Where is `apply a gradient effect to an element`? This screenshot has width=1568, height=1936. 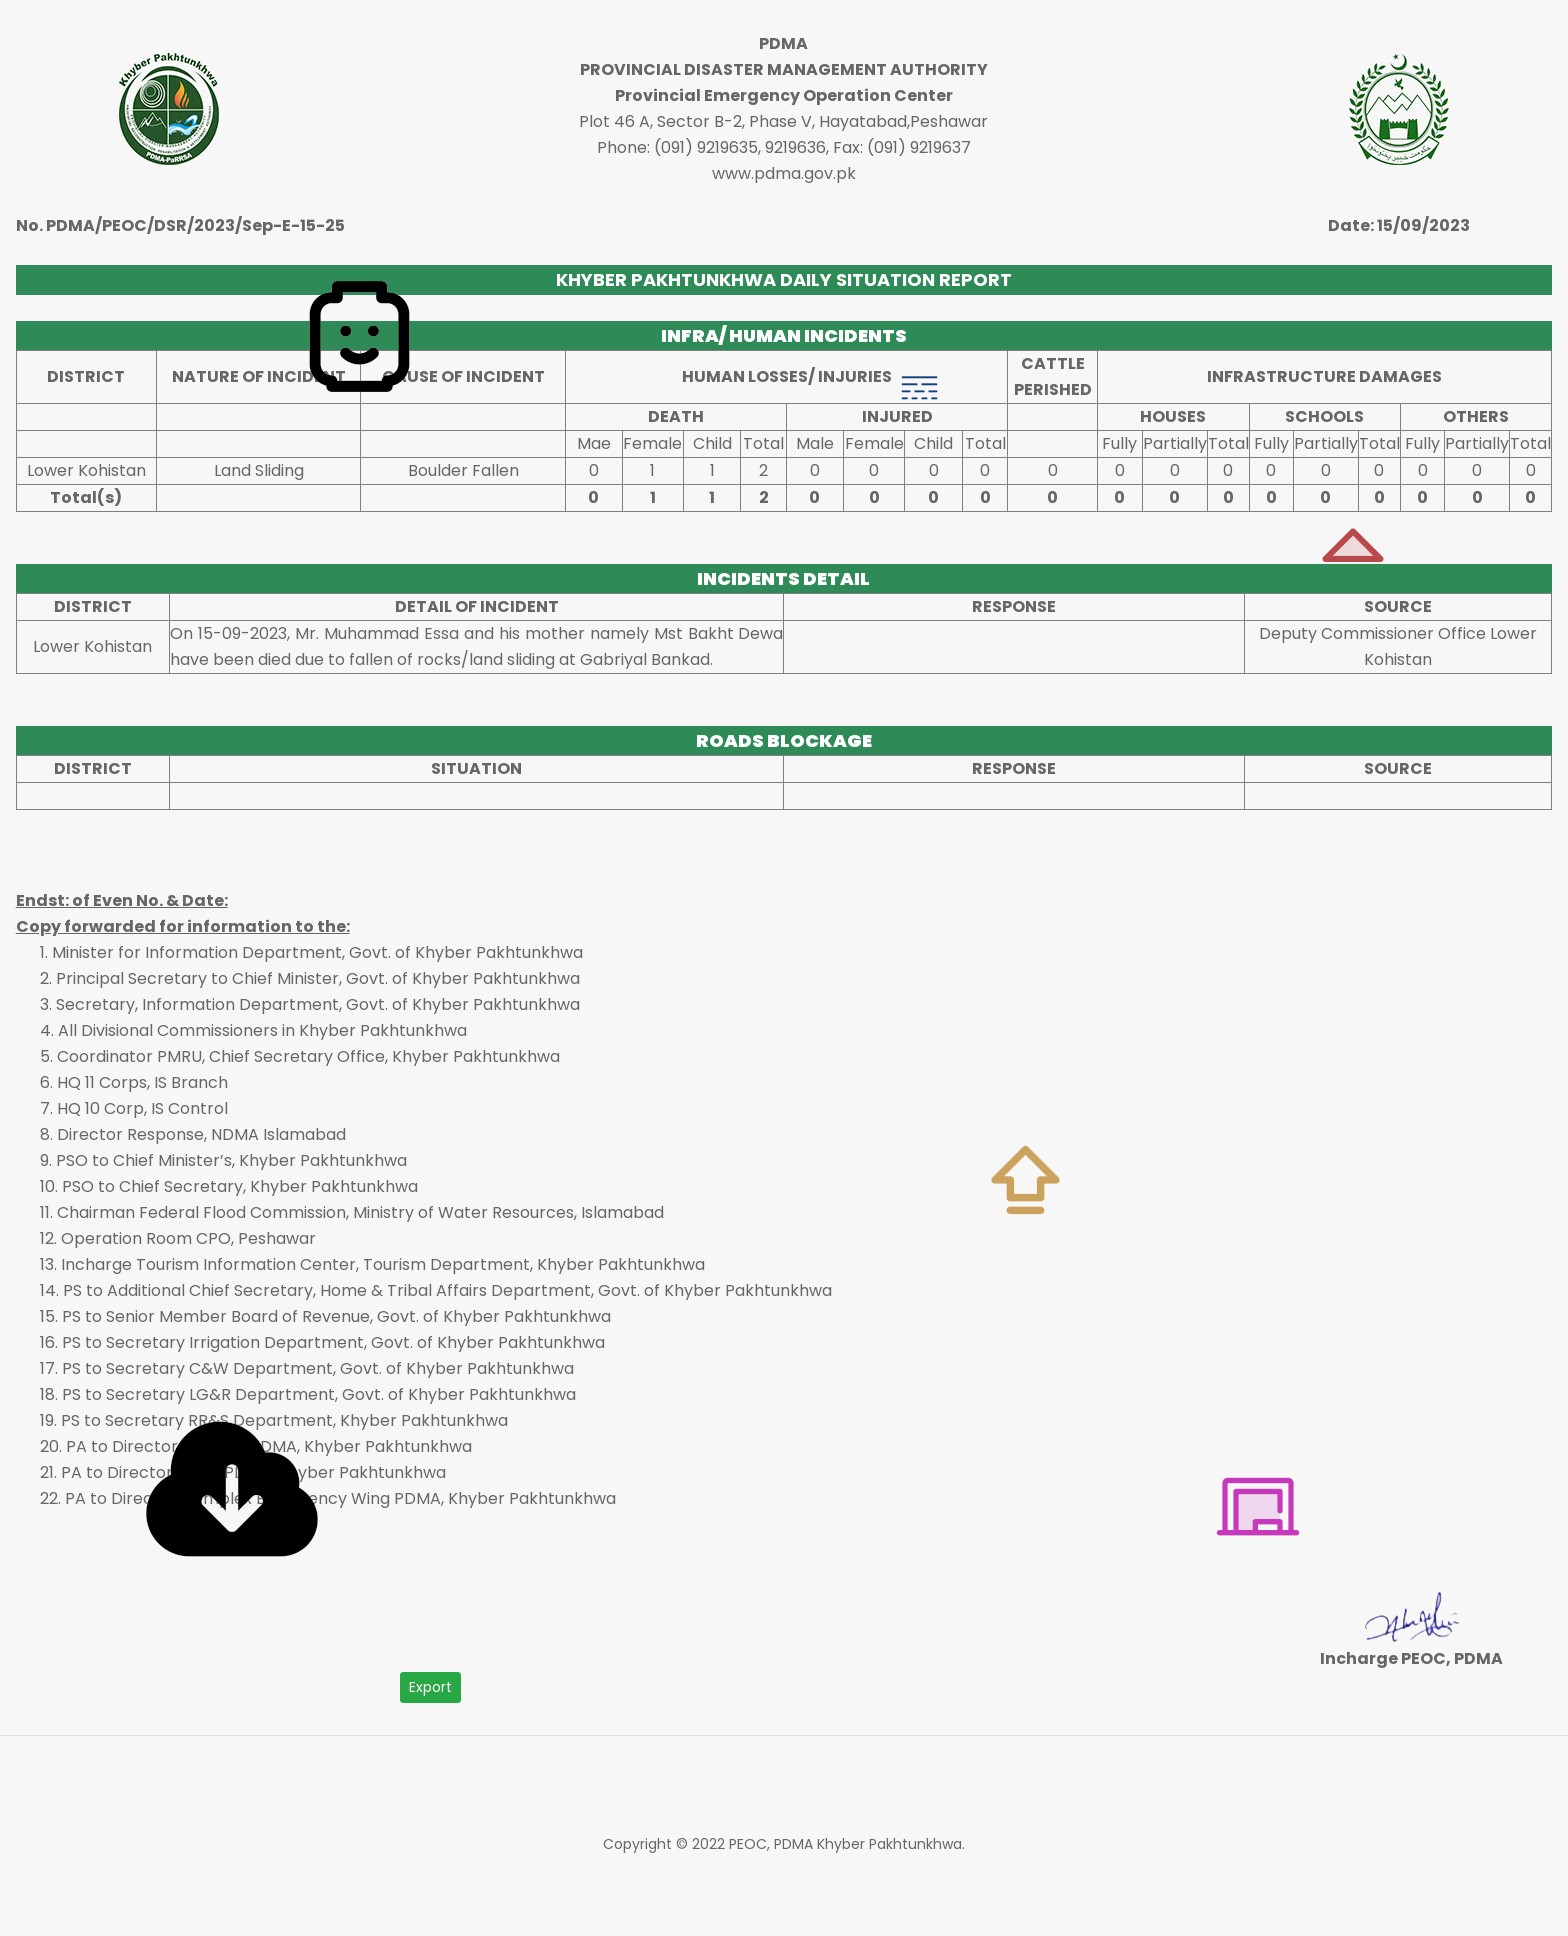
apply a gradient effect to an element is located at coordinates (919, 388).